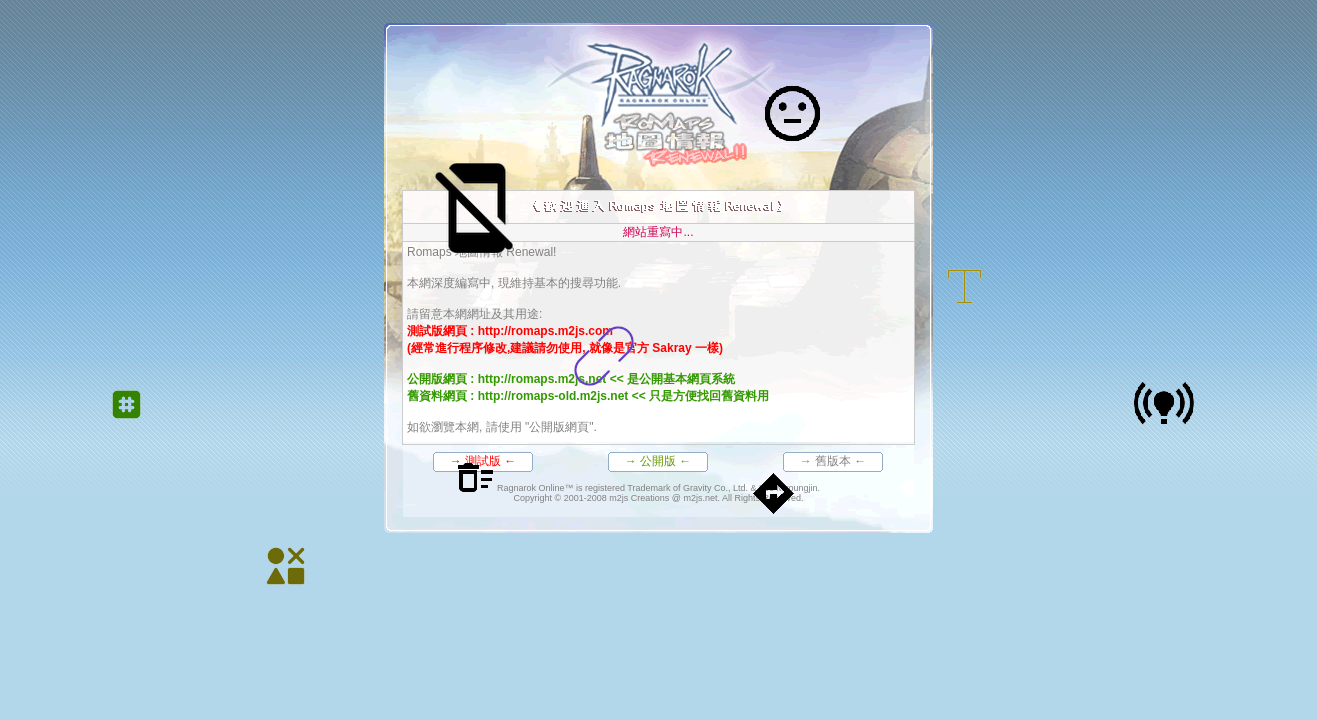 Image resolution: width=1317 pixels, height=720 pixels. Describe the element at coordinates (1164, 403) in the screenshot. I see `access live predictions or real-time insights` at that location.